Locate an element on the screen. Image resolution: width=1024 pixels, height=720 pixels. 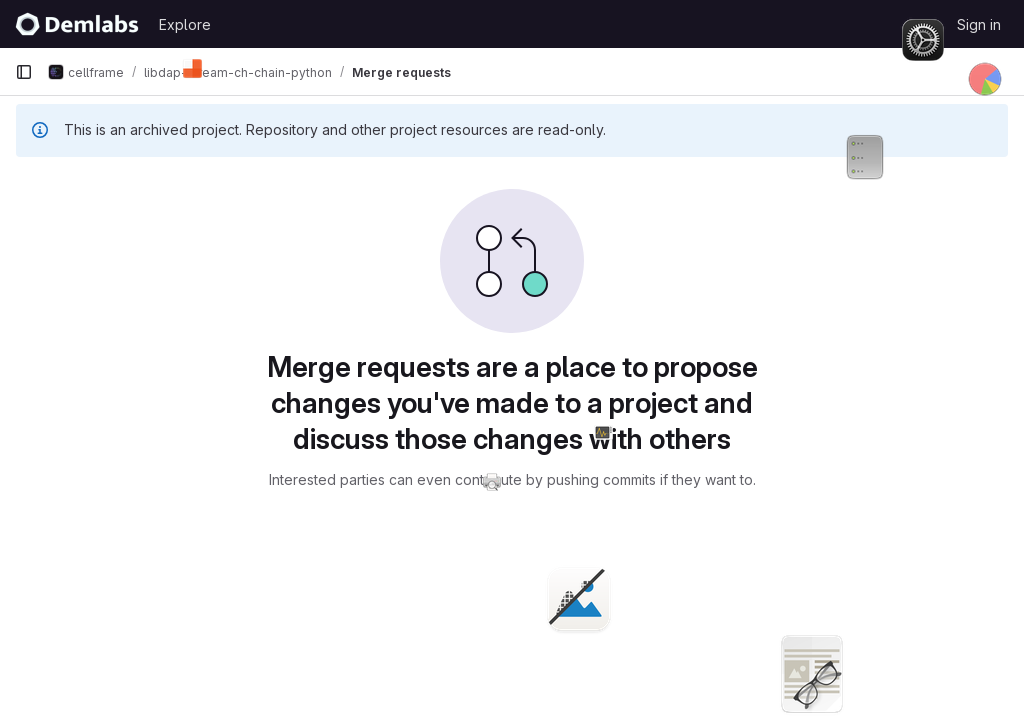
open office productivity suite is located at coordinates (812, 674).